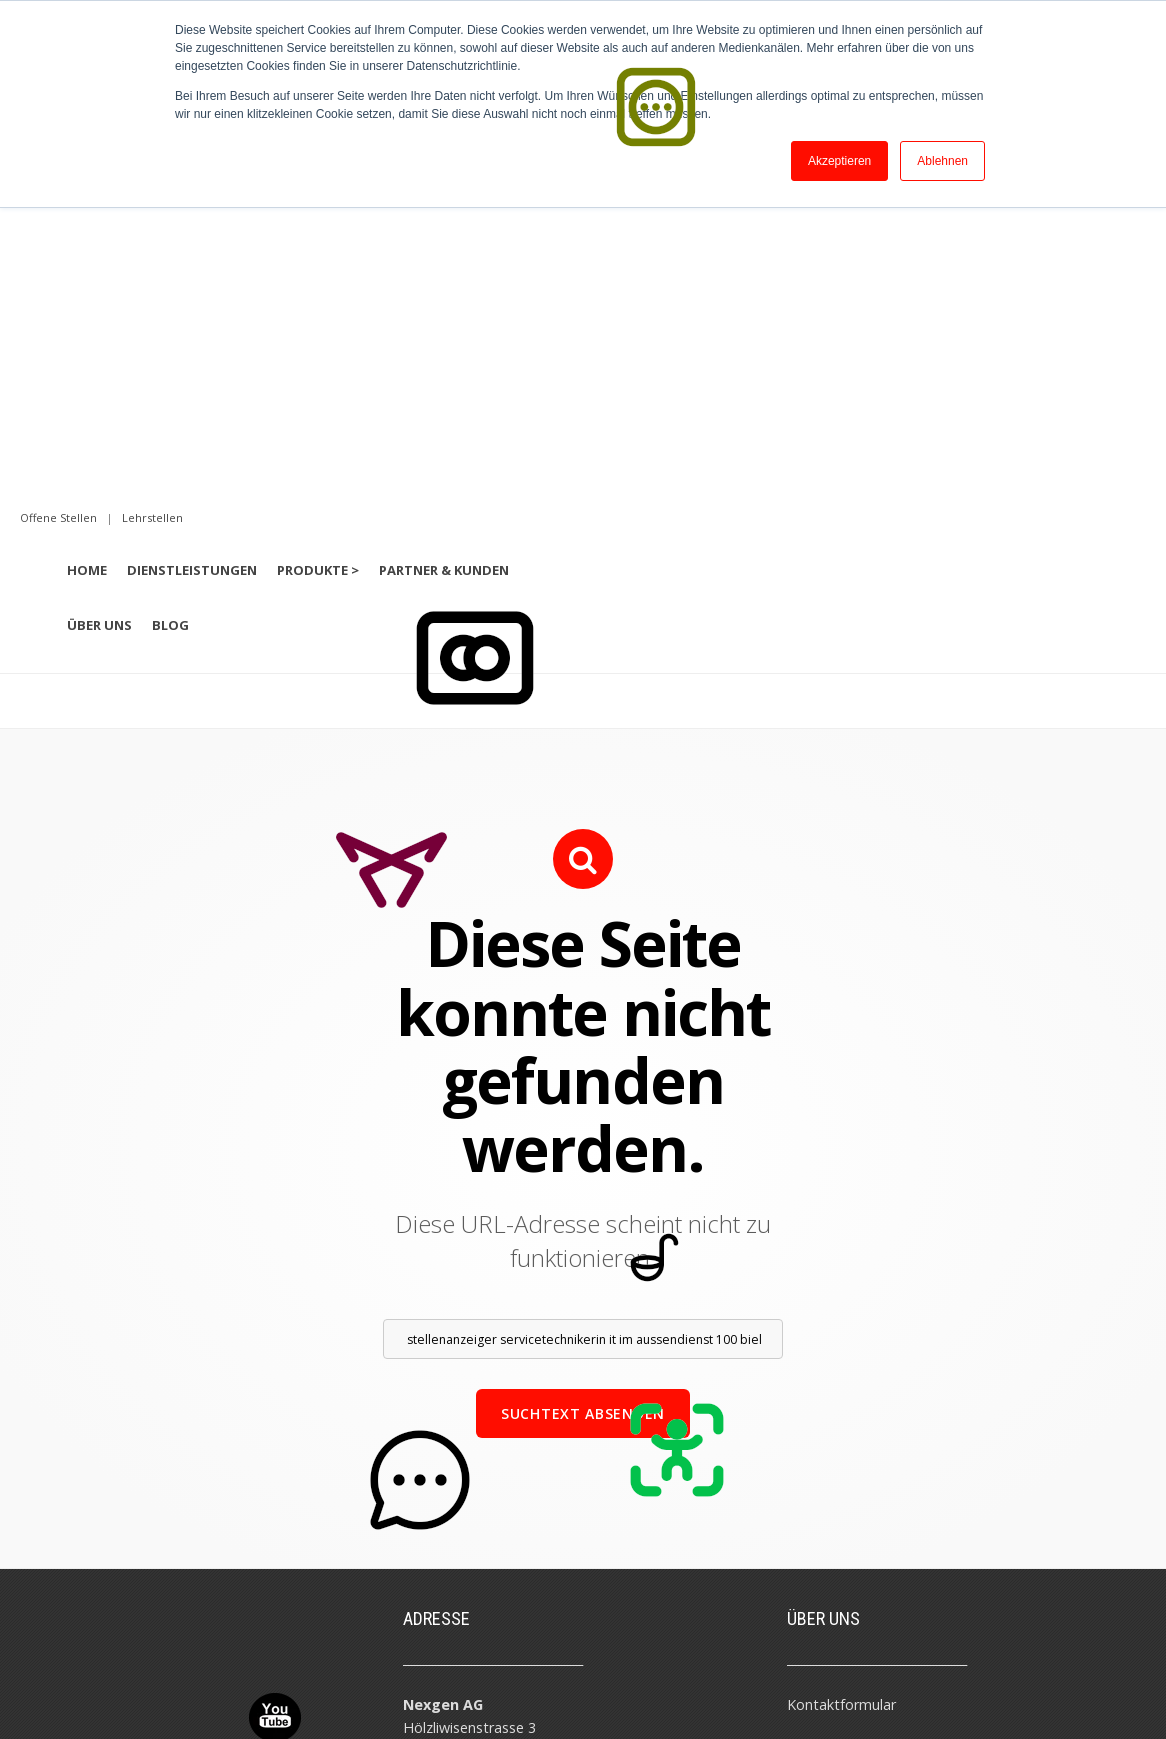  What do you see at coordinates (677, 1450) in the screenshot?
I see `scan or detect body position` at bounding box center [677, 1450].